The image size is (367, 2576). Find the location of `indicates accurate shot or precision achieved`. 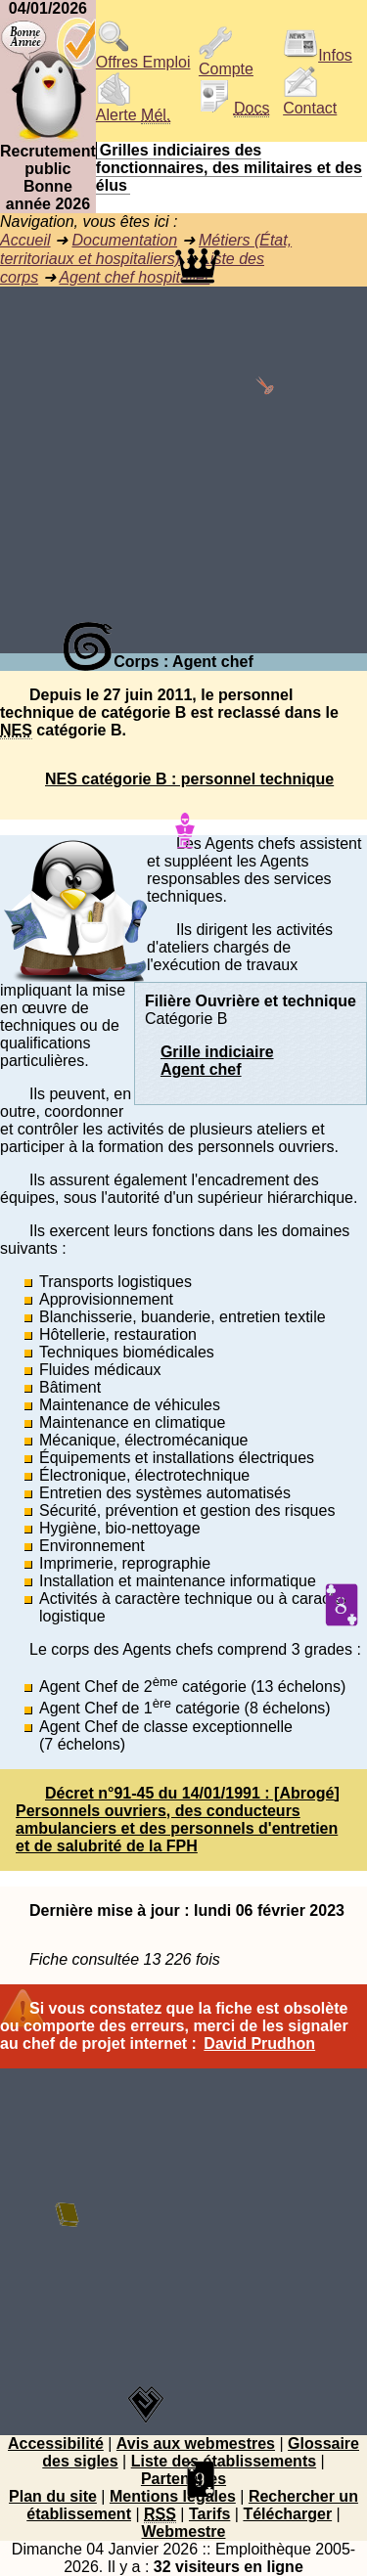

indicates accurate shot or precision achieved is located at coordinates (264, 385).